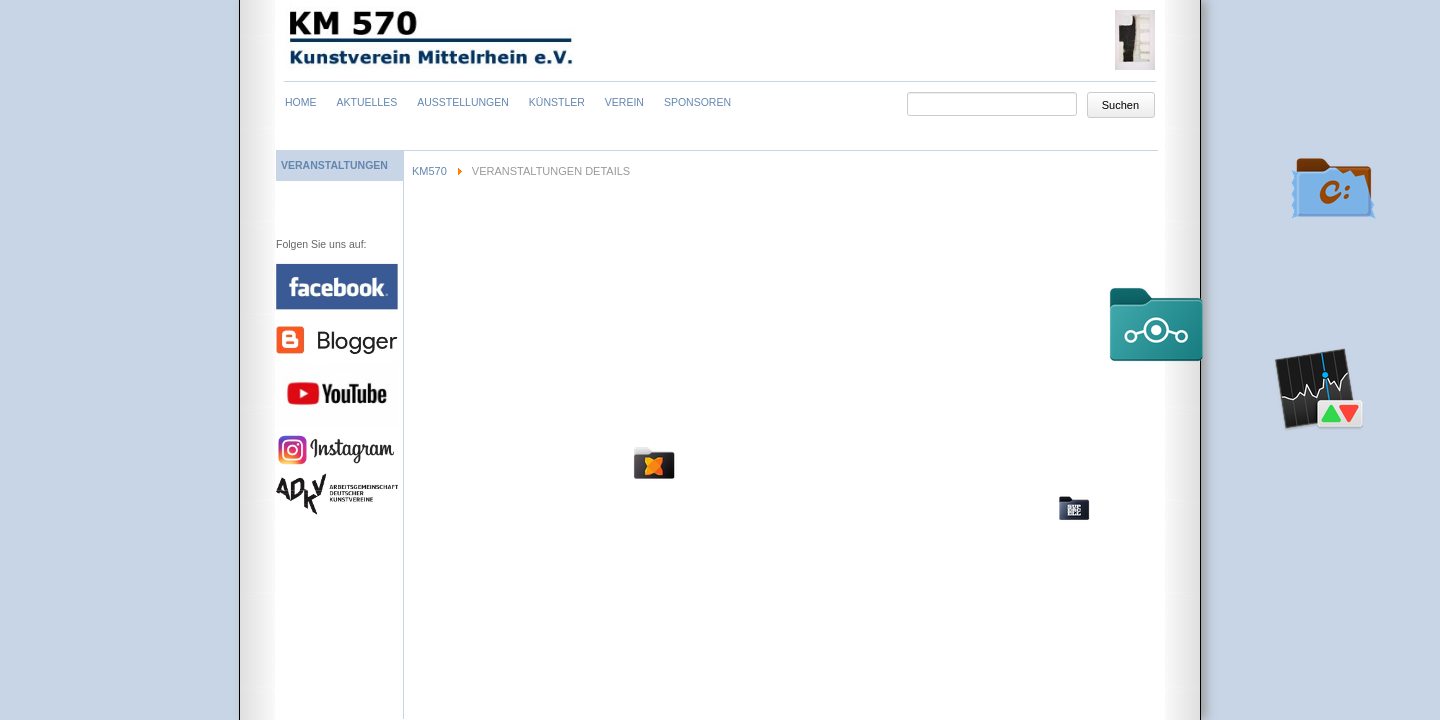 This screenshot has height=720, width=1440. I want to click on open folder containing Supercell games, so click(1074, 509).